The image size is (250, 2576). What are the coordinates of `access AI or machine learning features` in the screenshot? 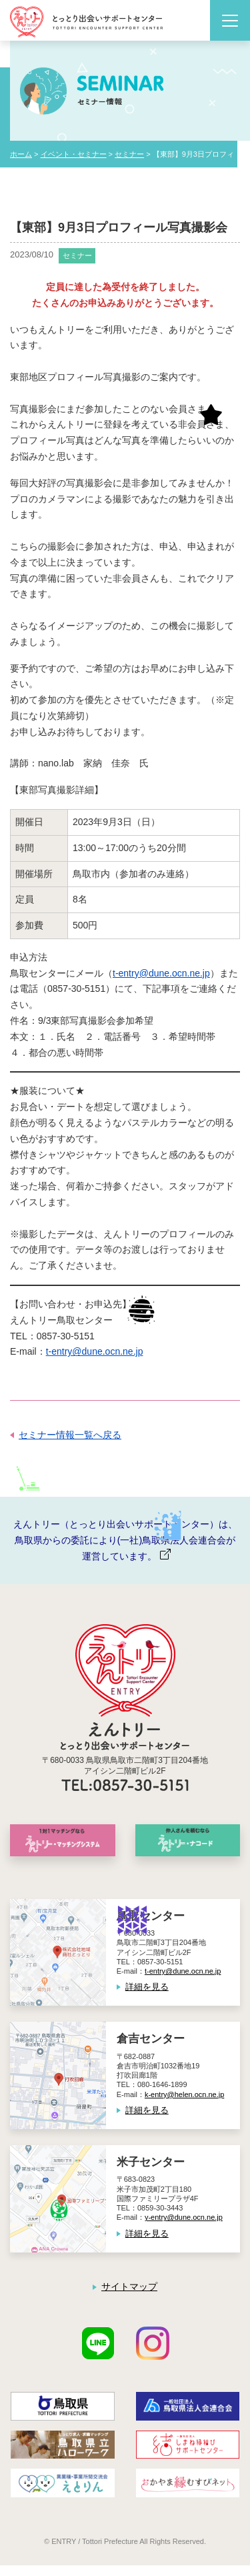 It's located at (59, 2210).